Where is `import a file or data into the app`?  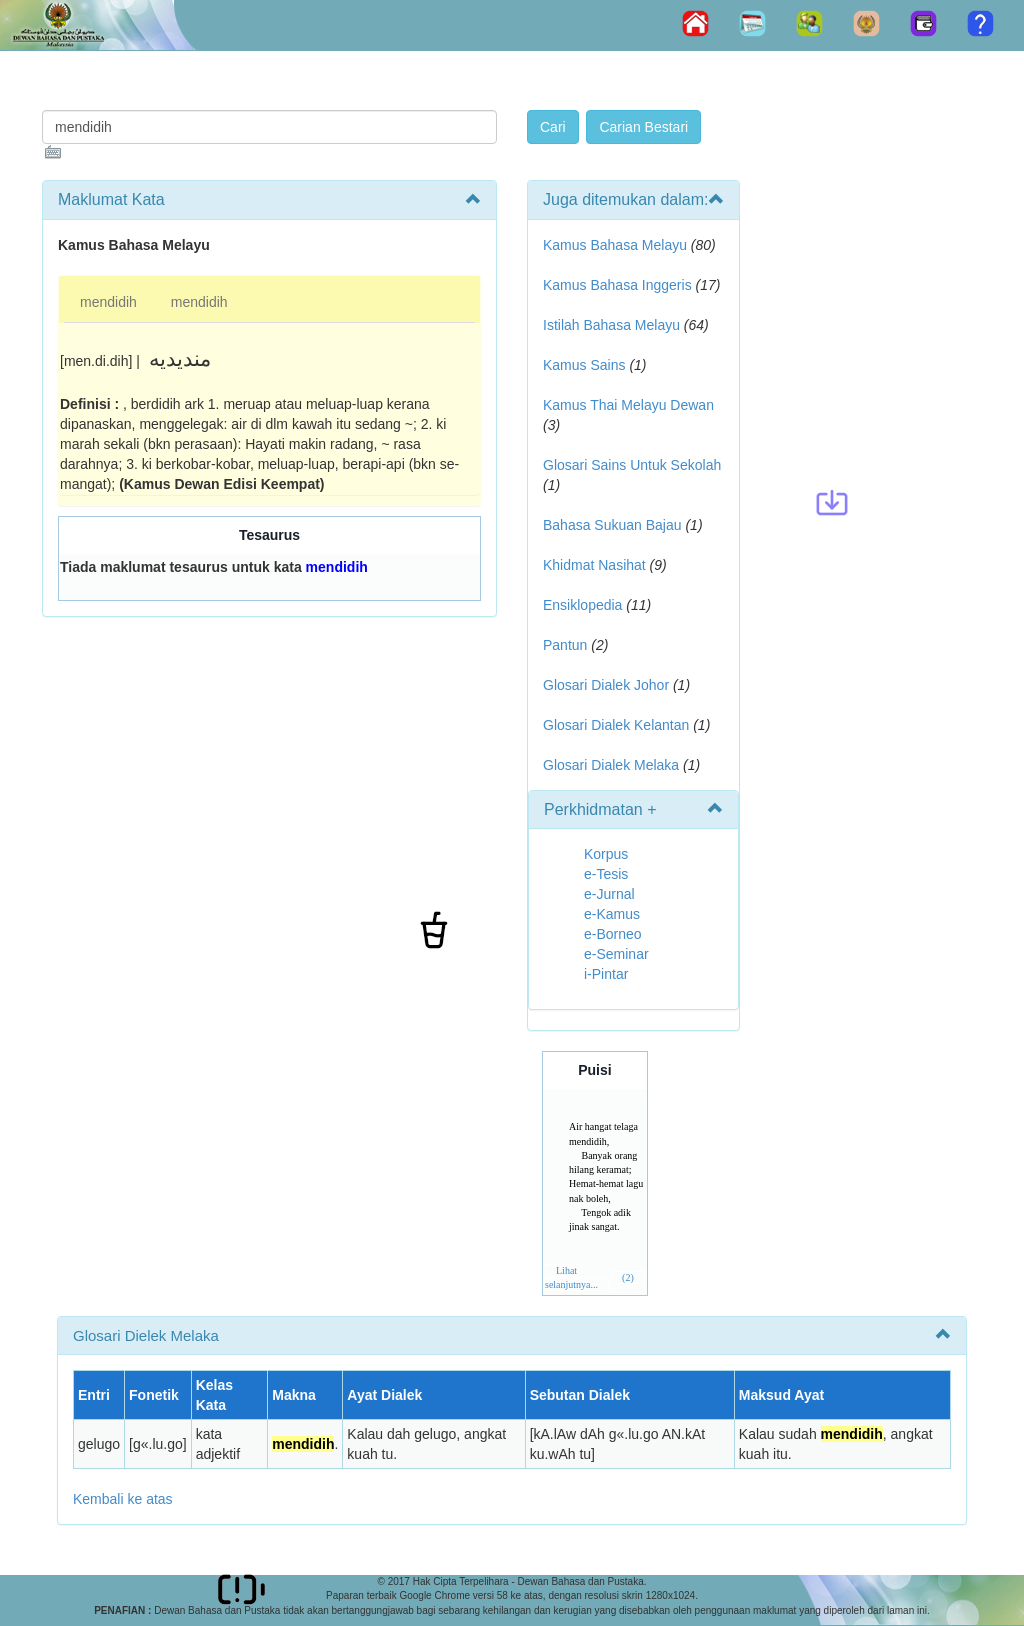
import a file or data into the app is located at coordinates (832, 504).